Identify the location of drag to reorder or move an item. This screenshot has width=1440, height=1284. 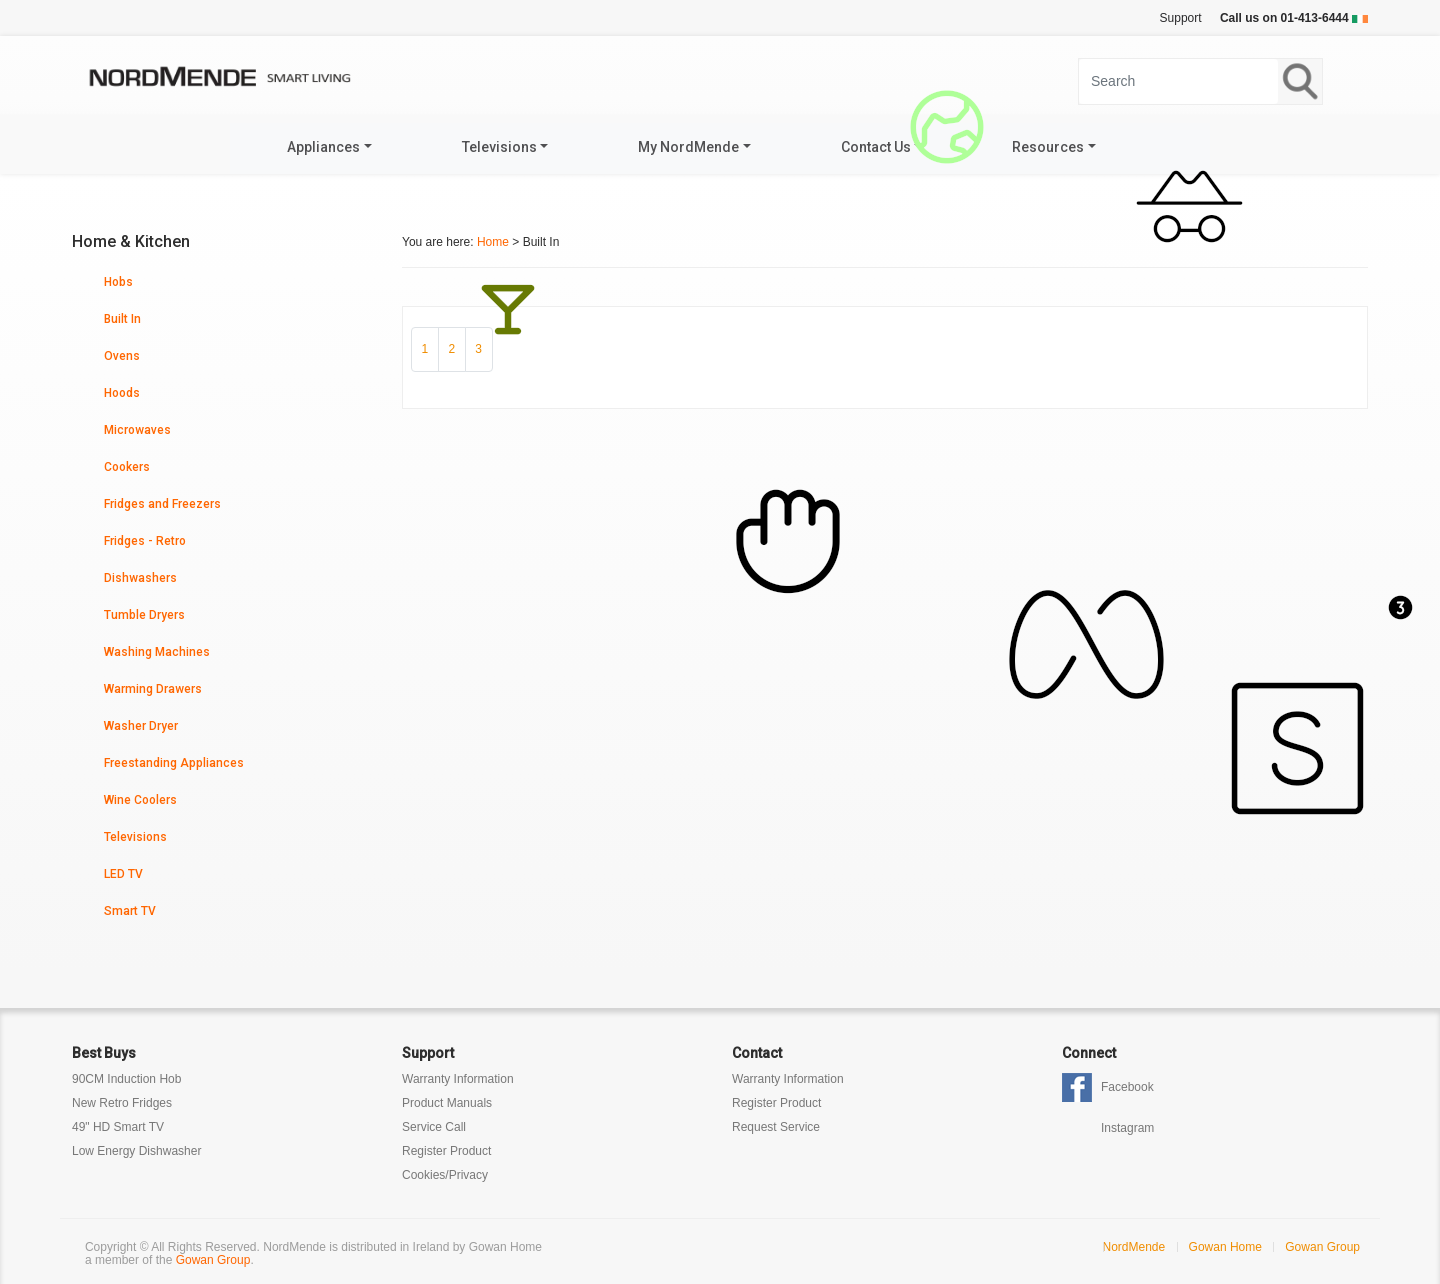
(788, 527).